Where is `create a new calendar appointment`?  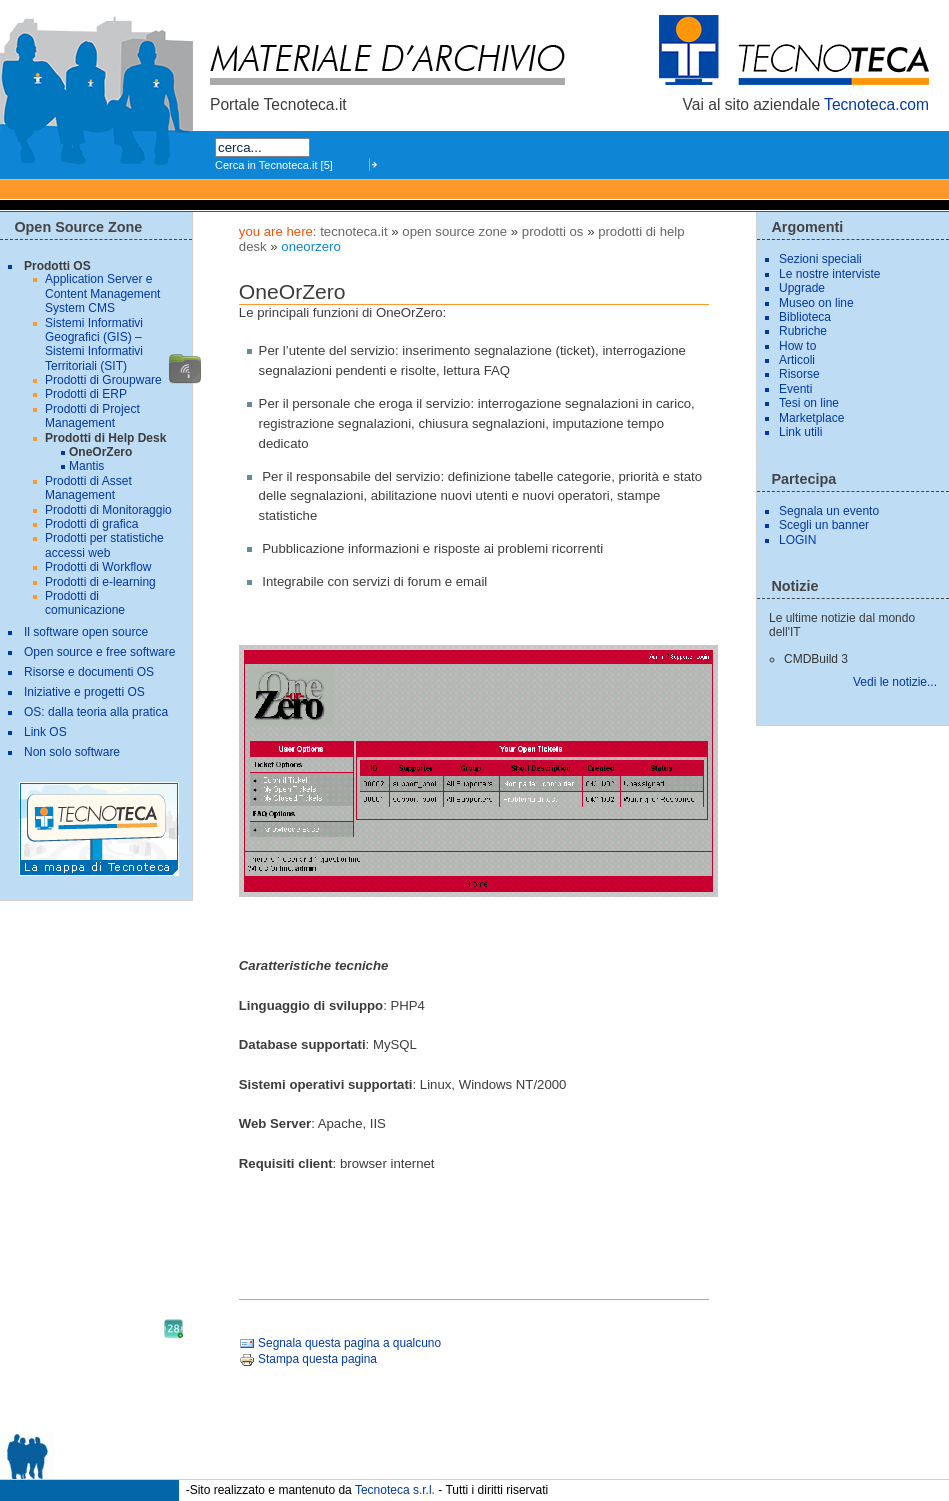 create a new calendar appointment is located at coordinates (173, 1328).